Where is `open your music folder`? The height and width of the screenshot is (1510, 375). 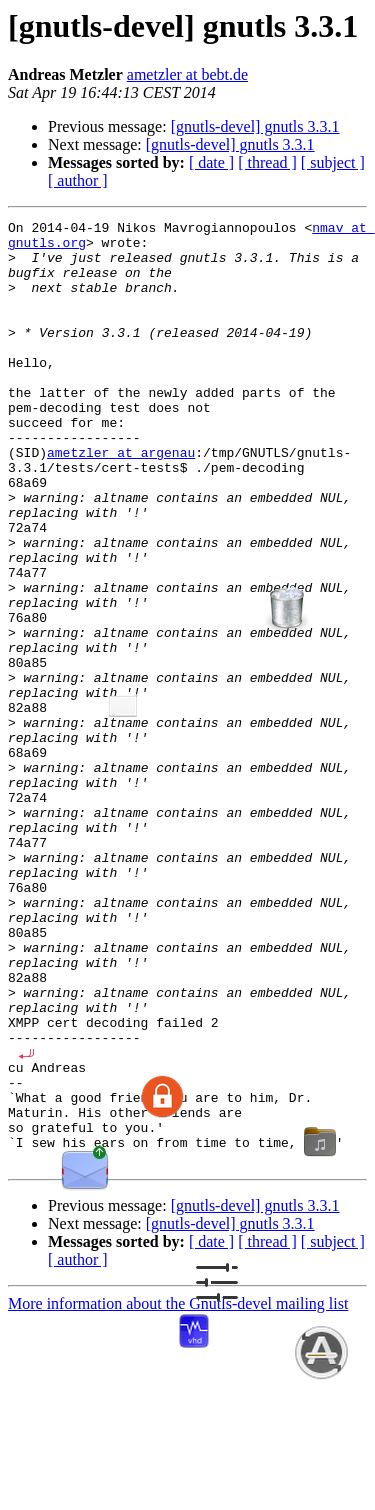 open your music folder is located at coordinates (320, 1141).